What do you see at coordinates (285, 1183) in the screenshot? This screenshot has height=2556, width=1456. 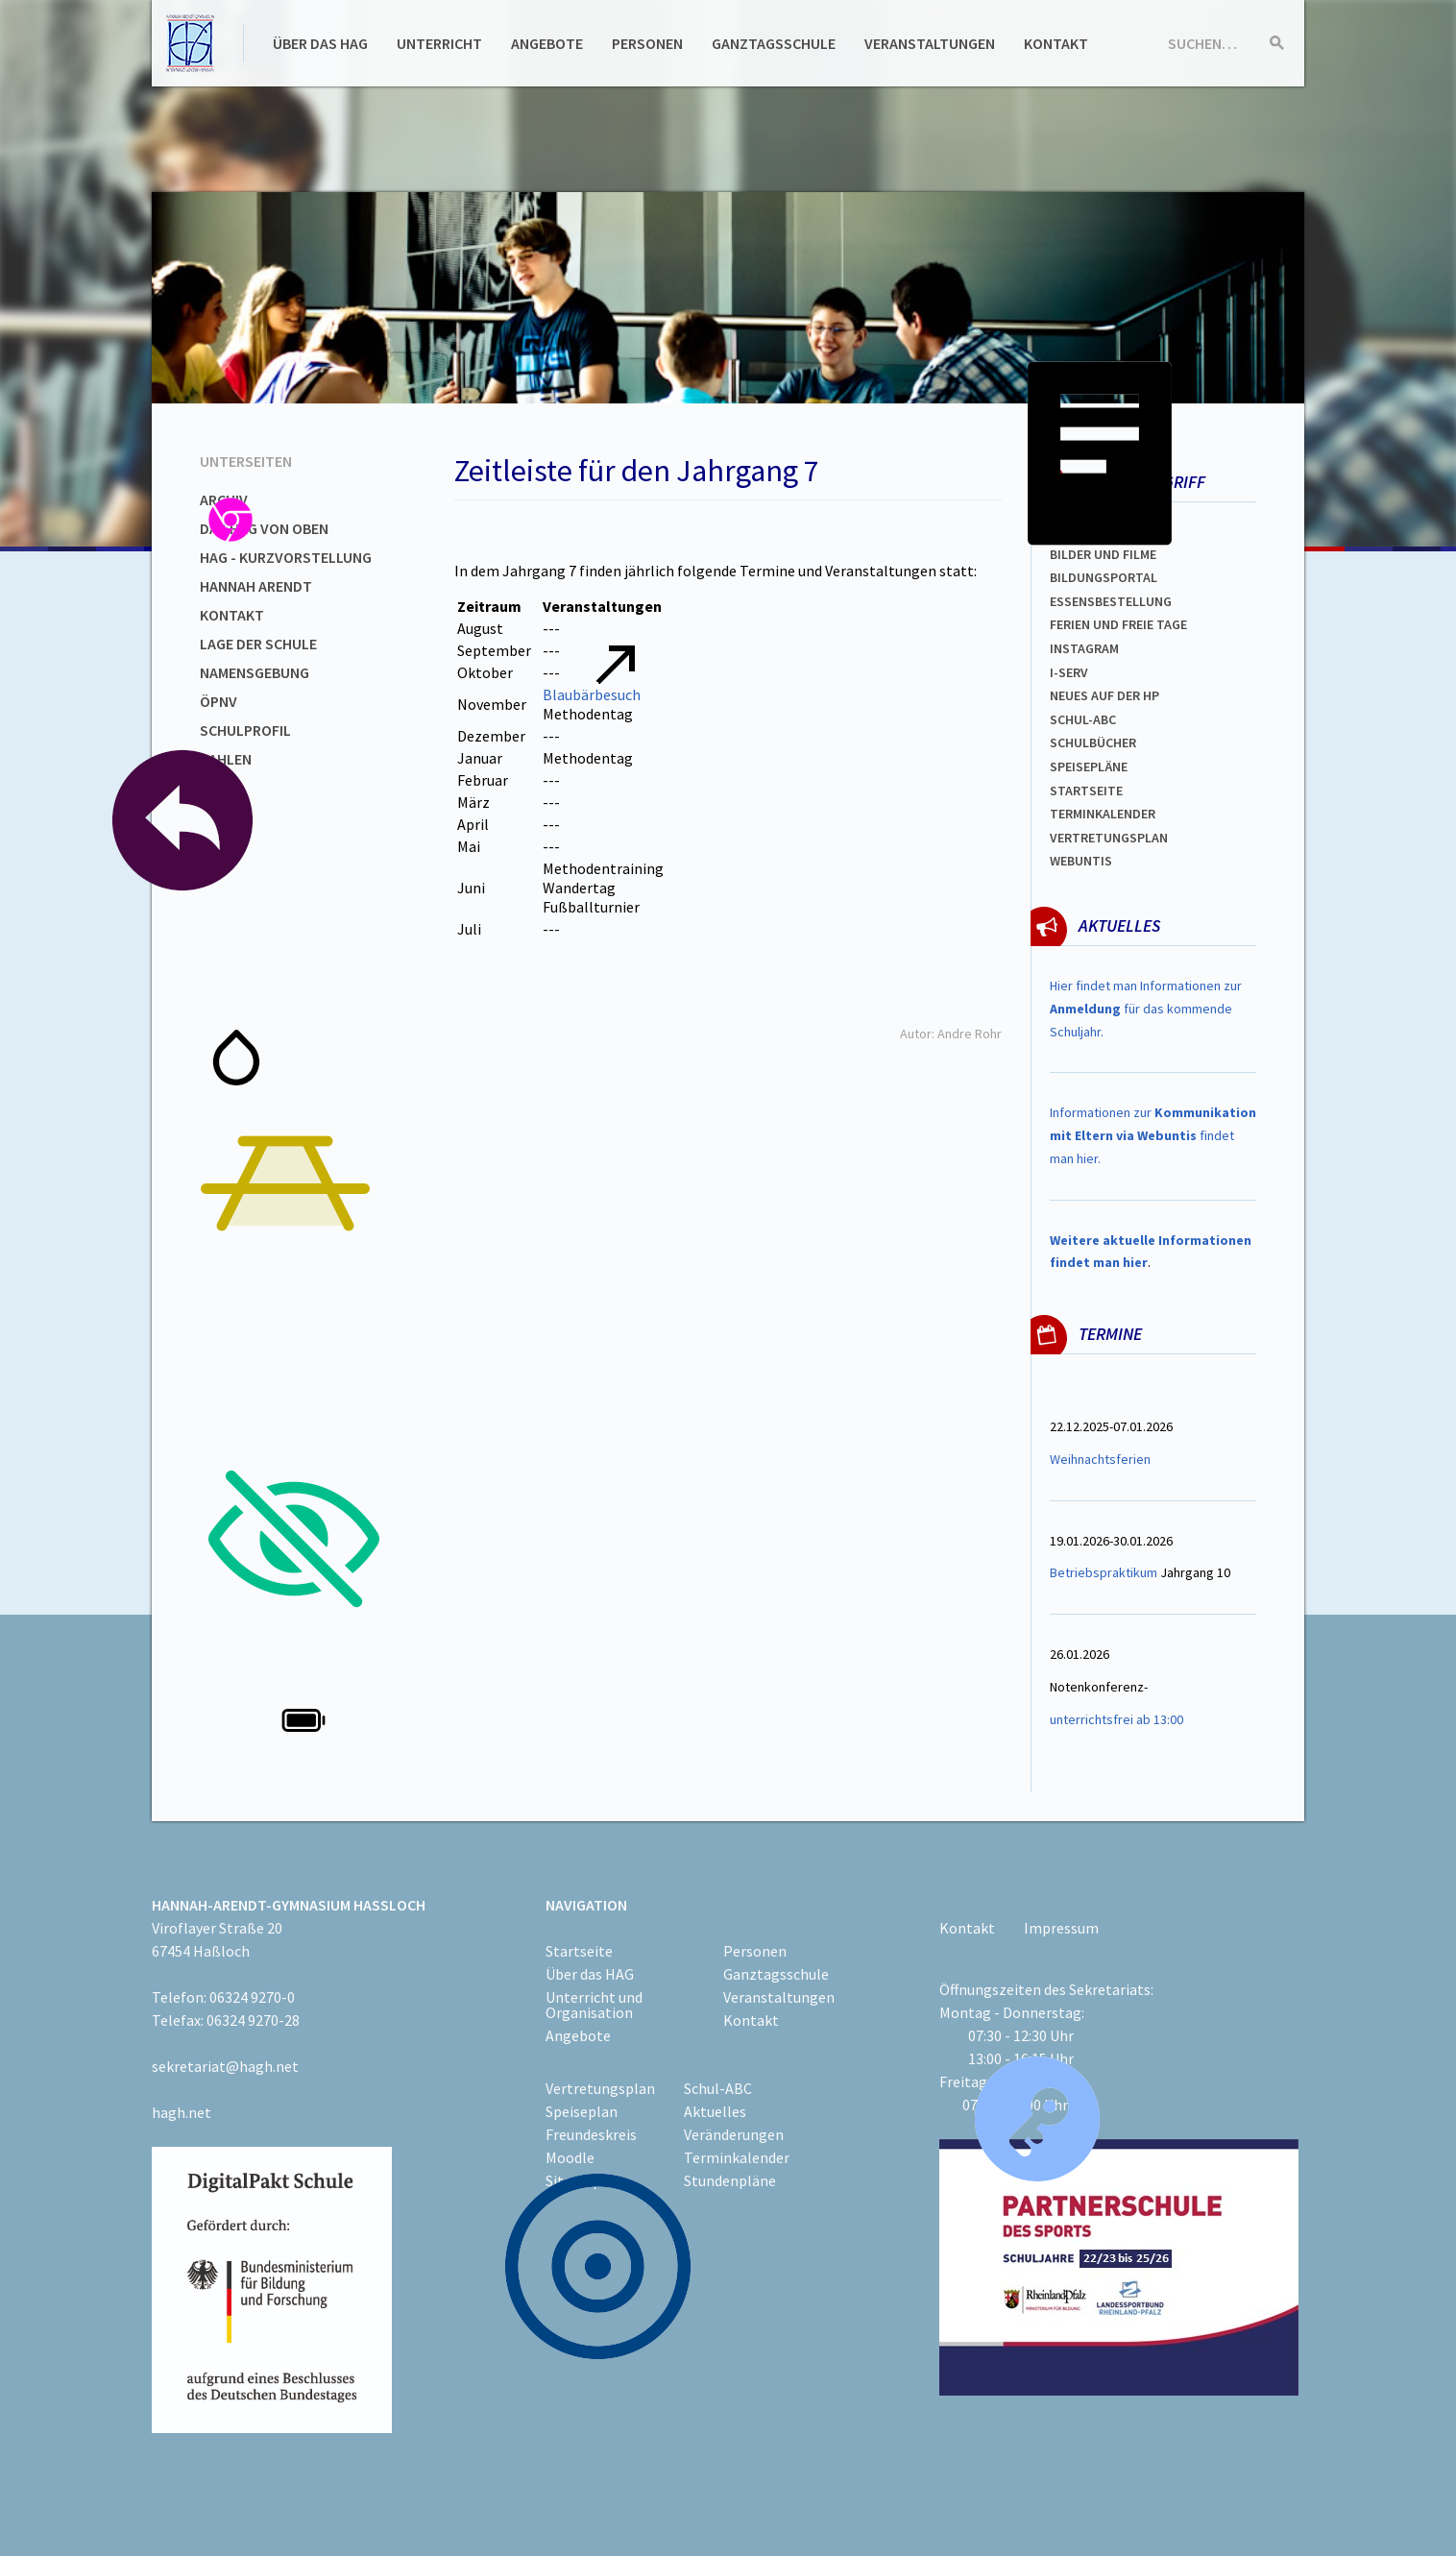 I see `find nearby picnic areas` at bounding box center [285, 1183].